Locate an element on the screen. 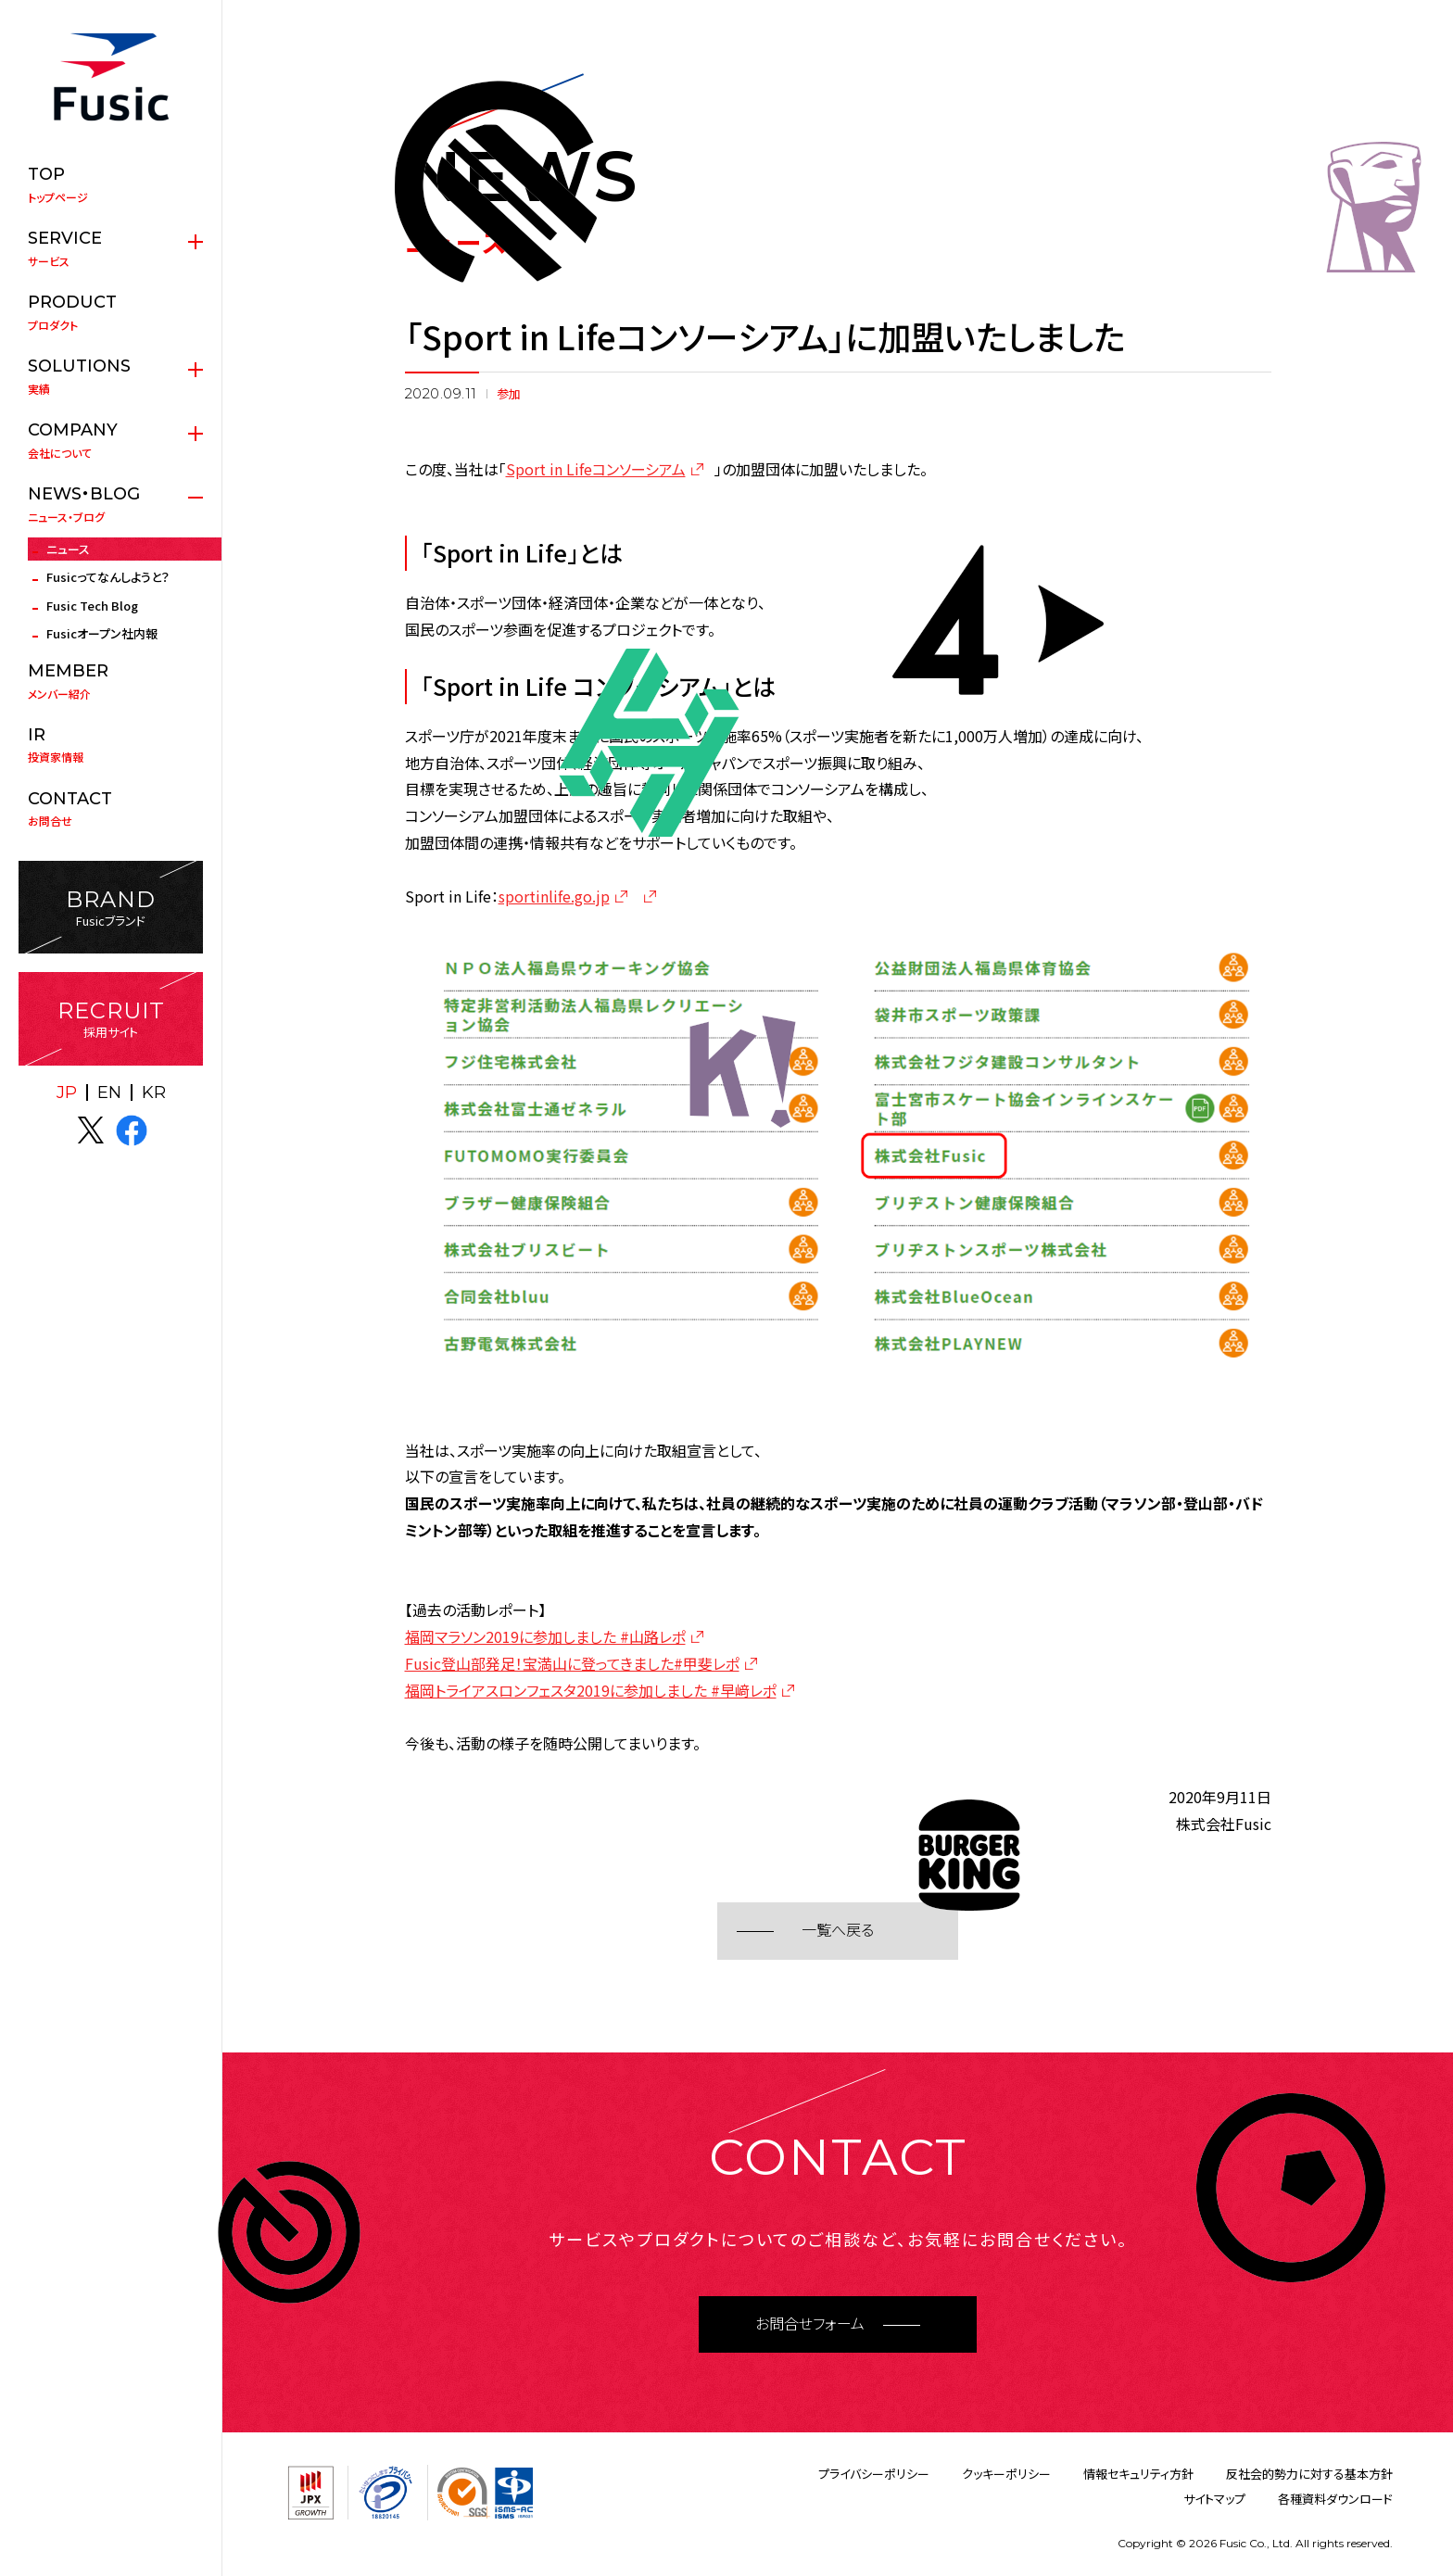 This screenshot has width=1453, height=2576. open kuula 360° photo platform is located at coordinates (1291, 2188).